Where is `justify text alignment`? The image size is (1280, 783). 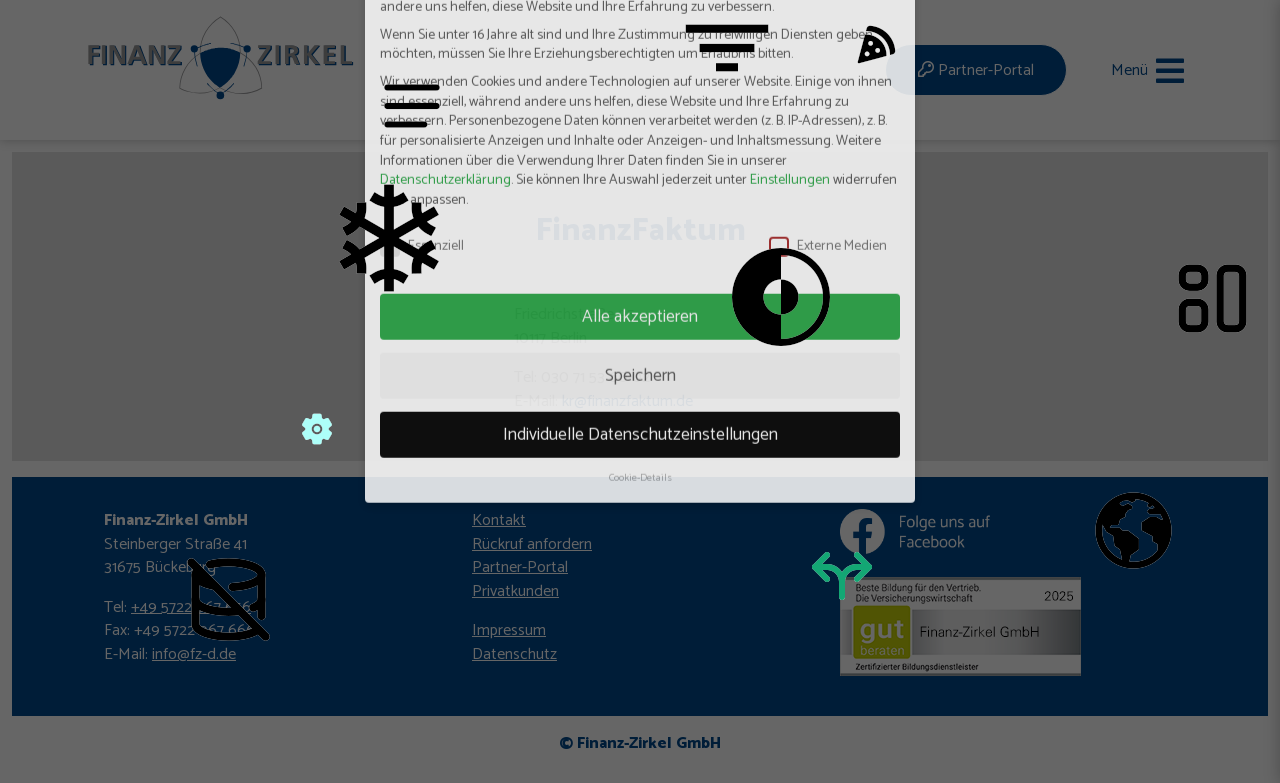 justify text alignment is located at coordinates (412, 106).